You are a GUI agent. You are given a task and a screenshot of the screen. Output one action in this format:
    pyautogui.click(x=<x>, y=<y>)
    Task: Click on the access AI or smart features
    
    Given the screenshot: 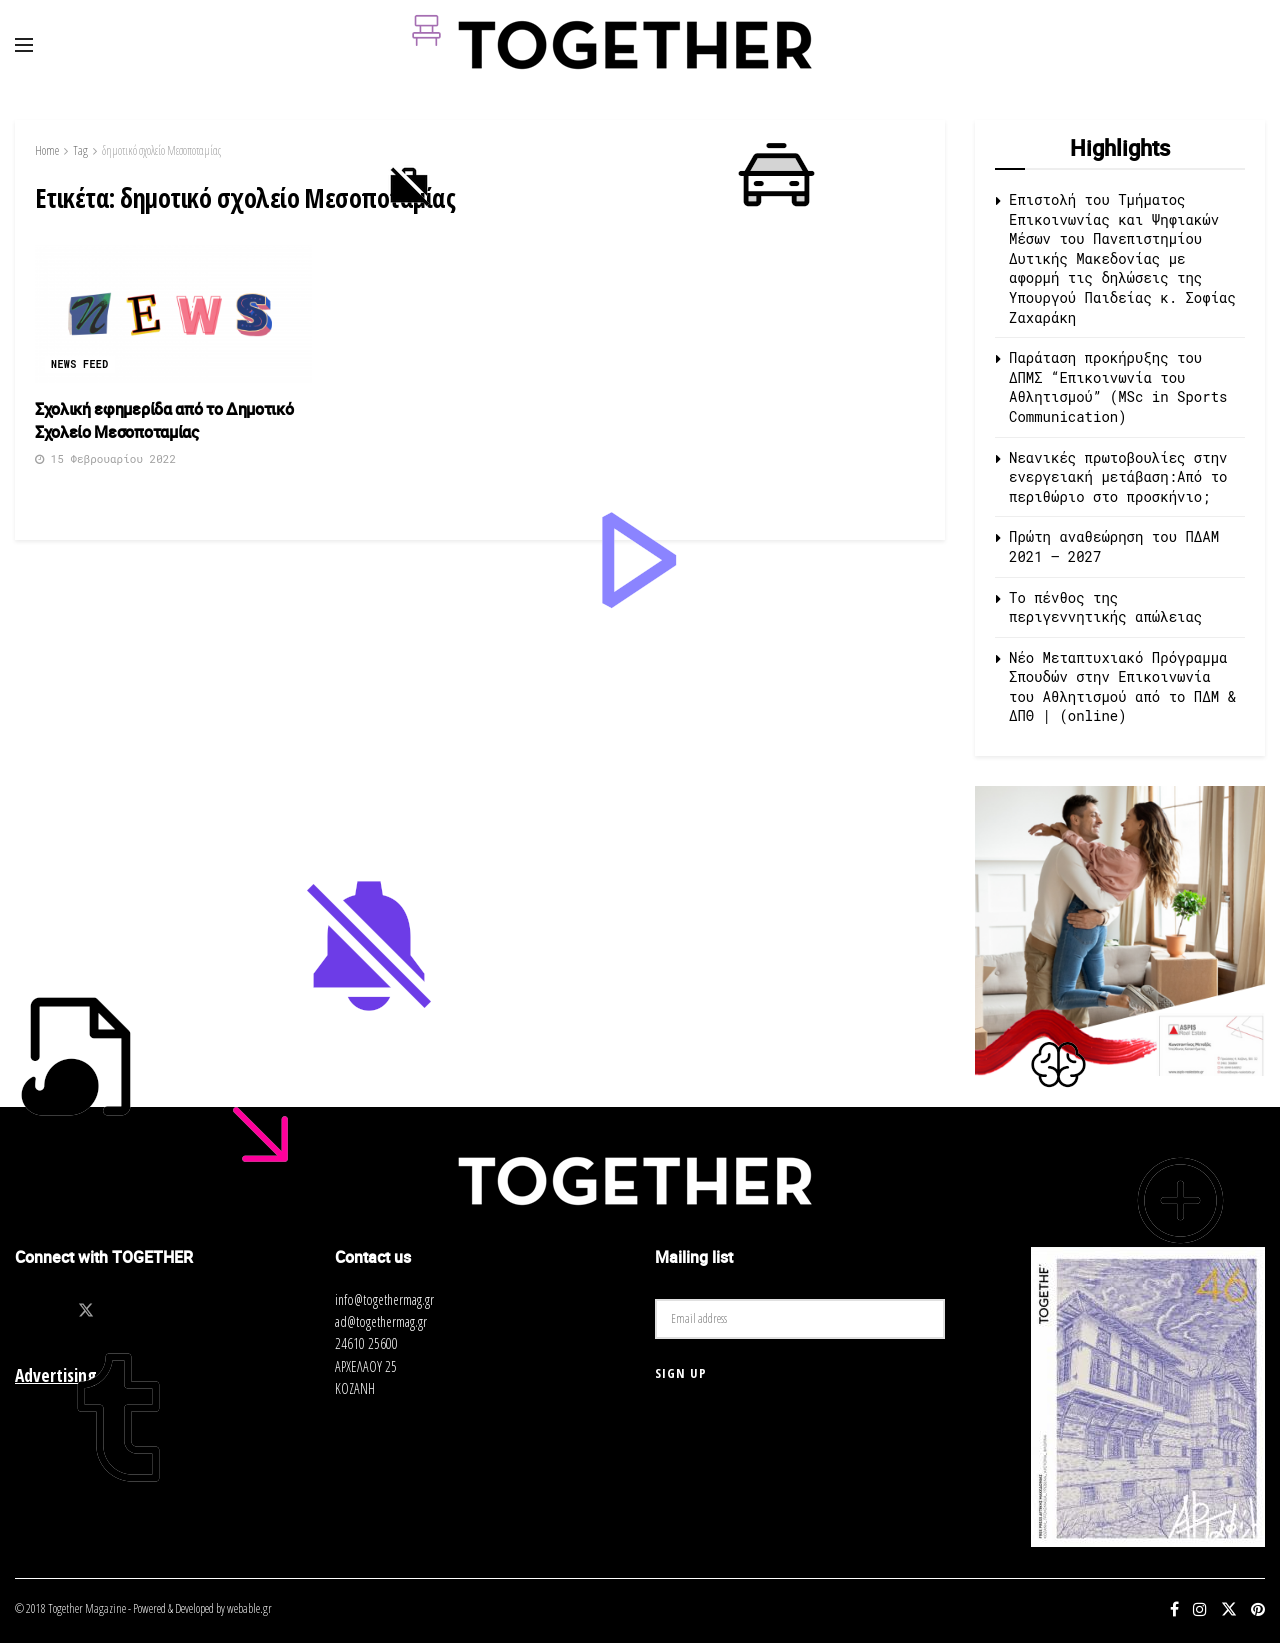 What is the action you would take?
    pyautogui.click(x=1058, y=1065)
    